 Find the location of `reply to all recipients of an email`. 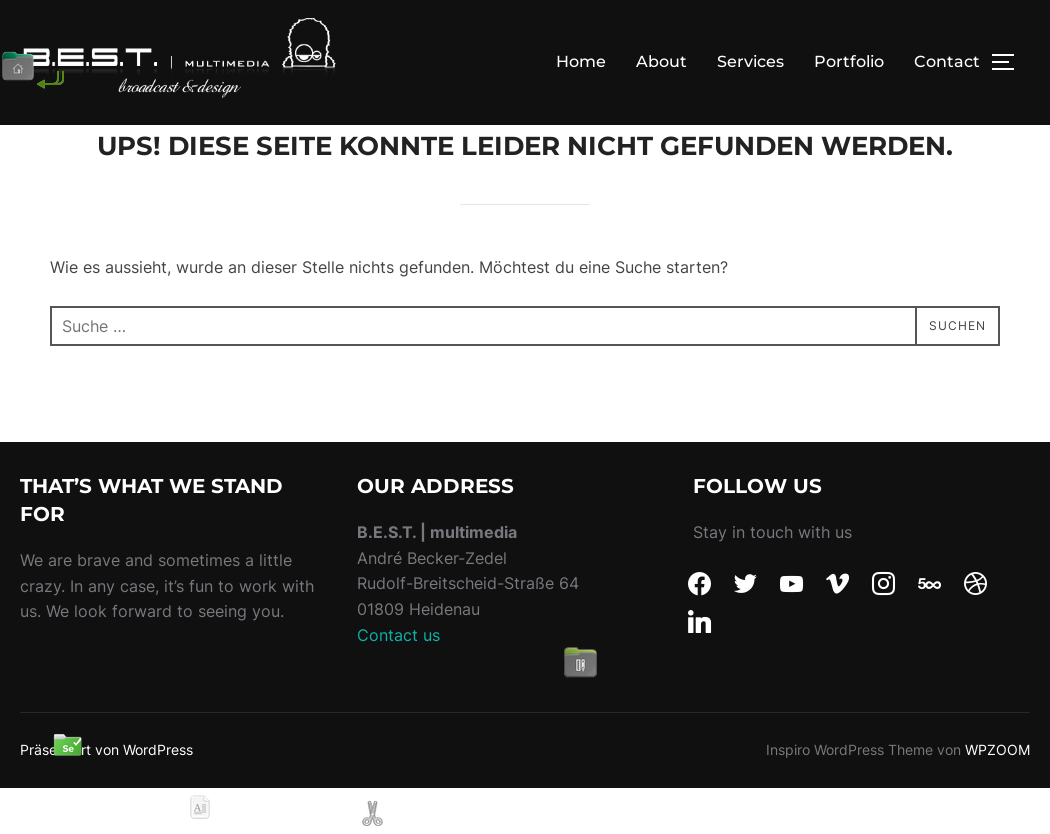

reply to all recipients of an email is located at coordinates (50, 78).